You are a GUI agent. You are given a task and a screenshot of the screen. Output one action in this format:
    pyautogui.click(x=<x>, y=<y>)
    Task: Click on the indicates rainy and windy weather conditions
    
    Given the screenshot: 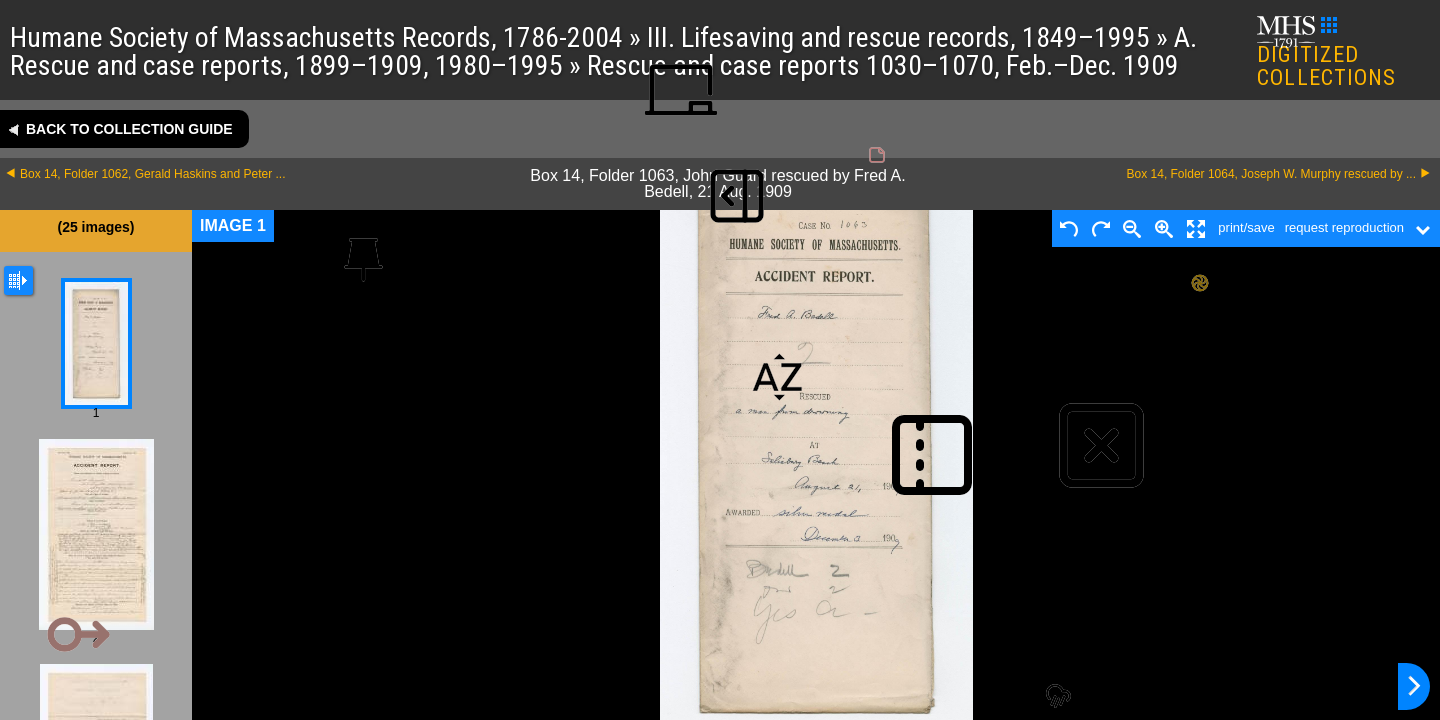 What is the action you would take?
    pyautogui.click(x=1058, y=695)
    